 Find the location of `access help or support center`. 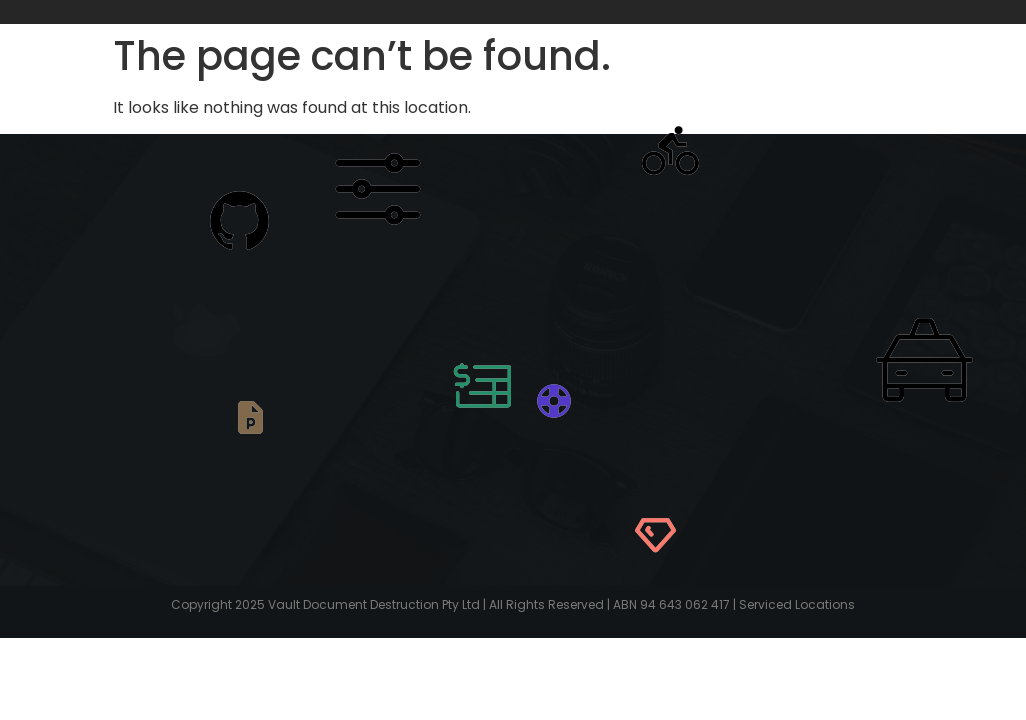

access help or support center is located at coordinates (554, 401).